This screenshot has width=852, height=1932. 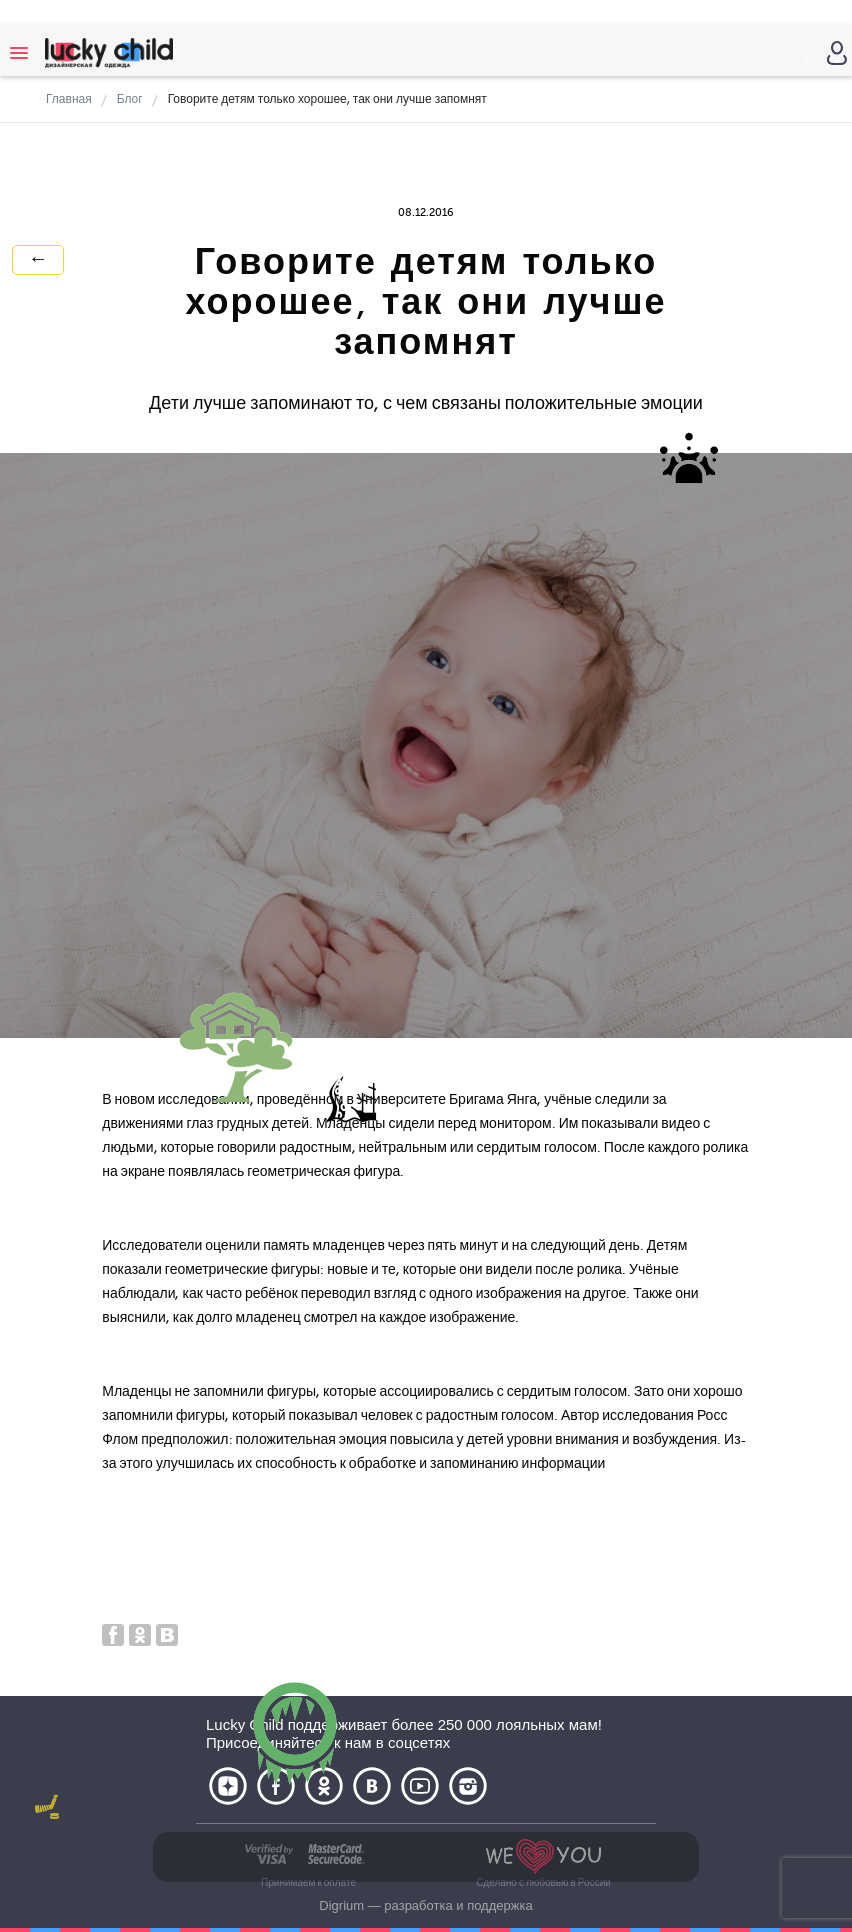 I want to click on access treehouse or hideout feature, so click(x=237, y=1046).